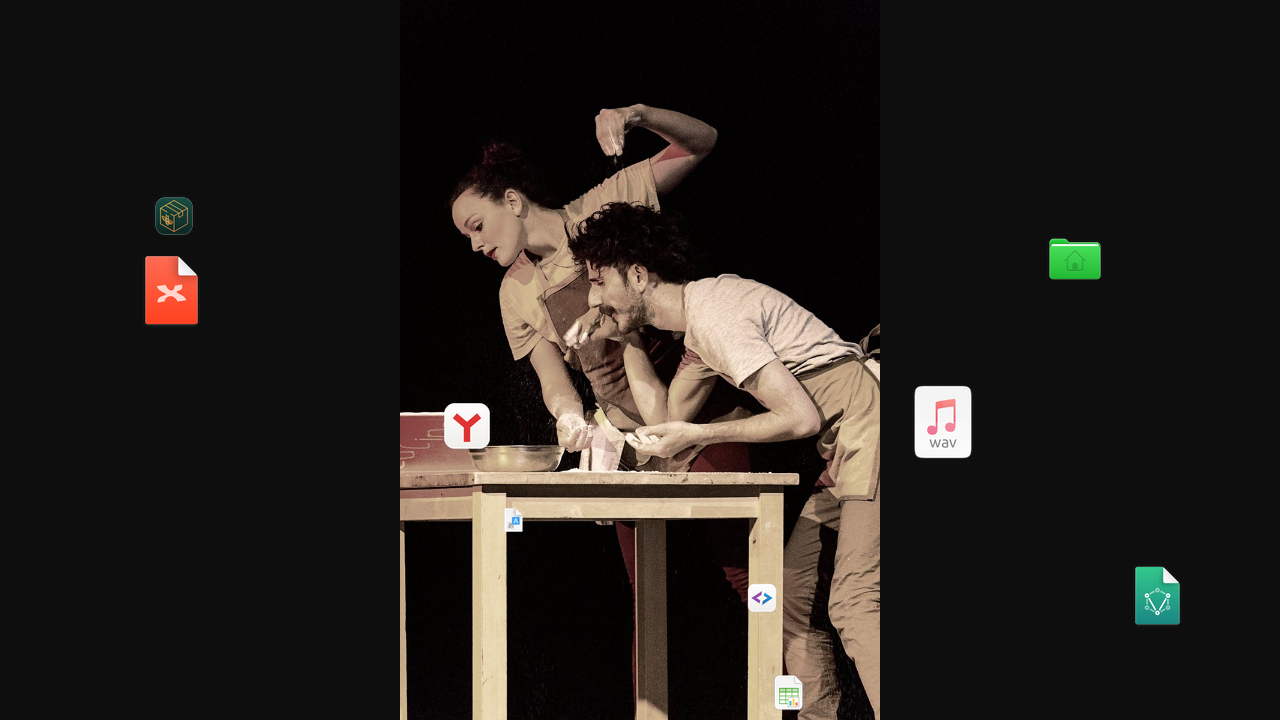  Describe the element at coordinates (1075, 259) in the screenshot. I see `open your home folder` at that location.